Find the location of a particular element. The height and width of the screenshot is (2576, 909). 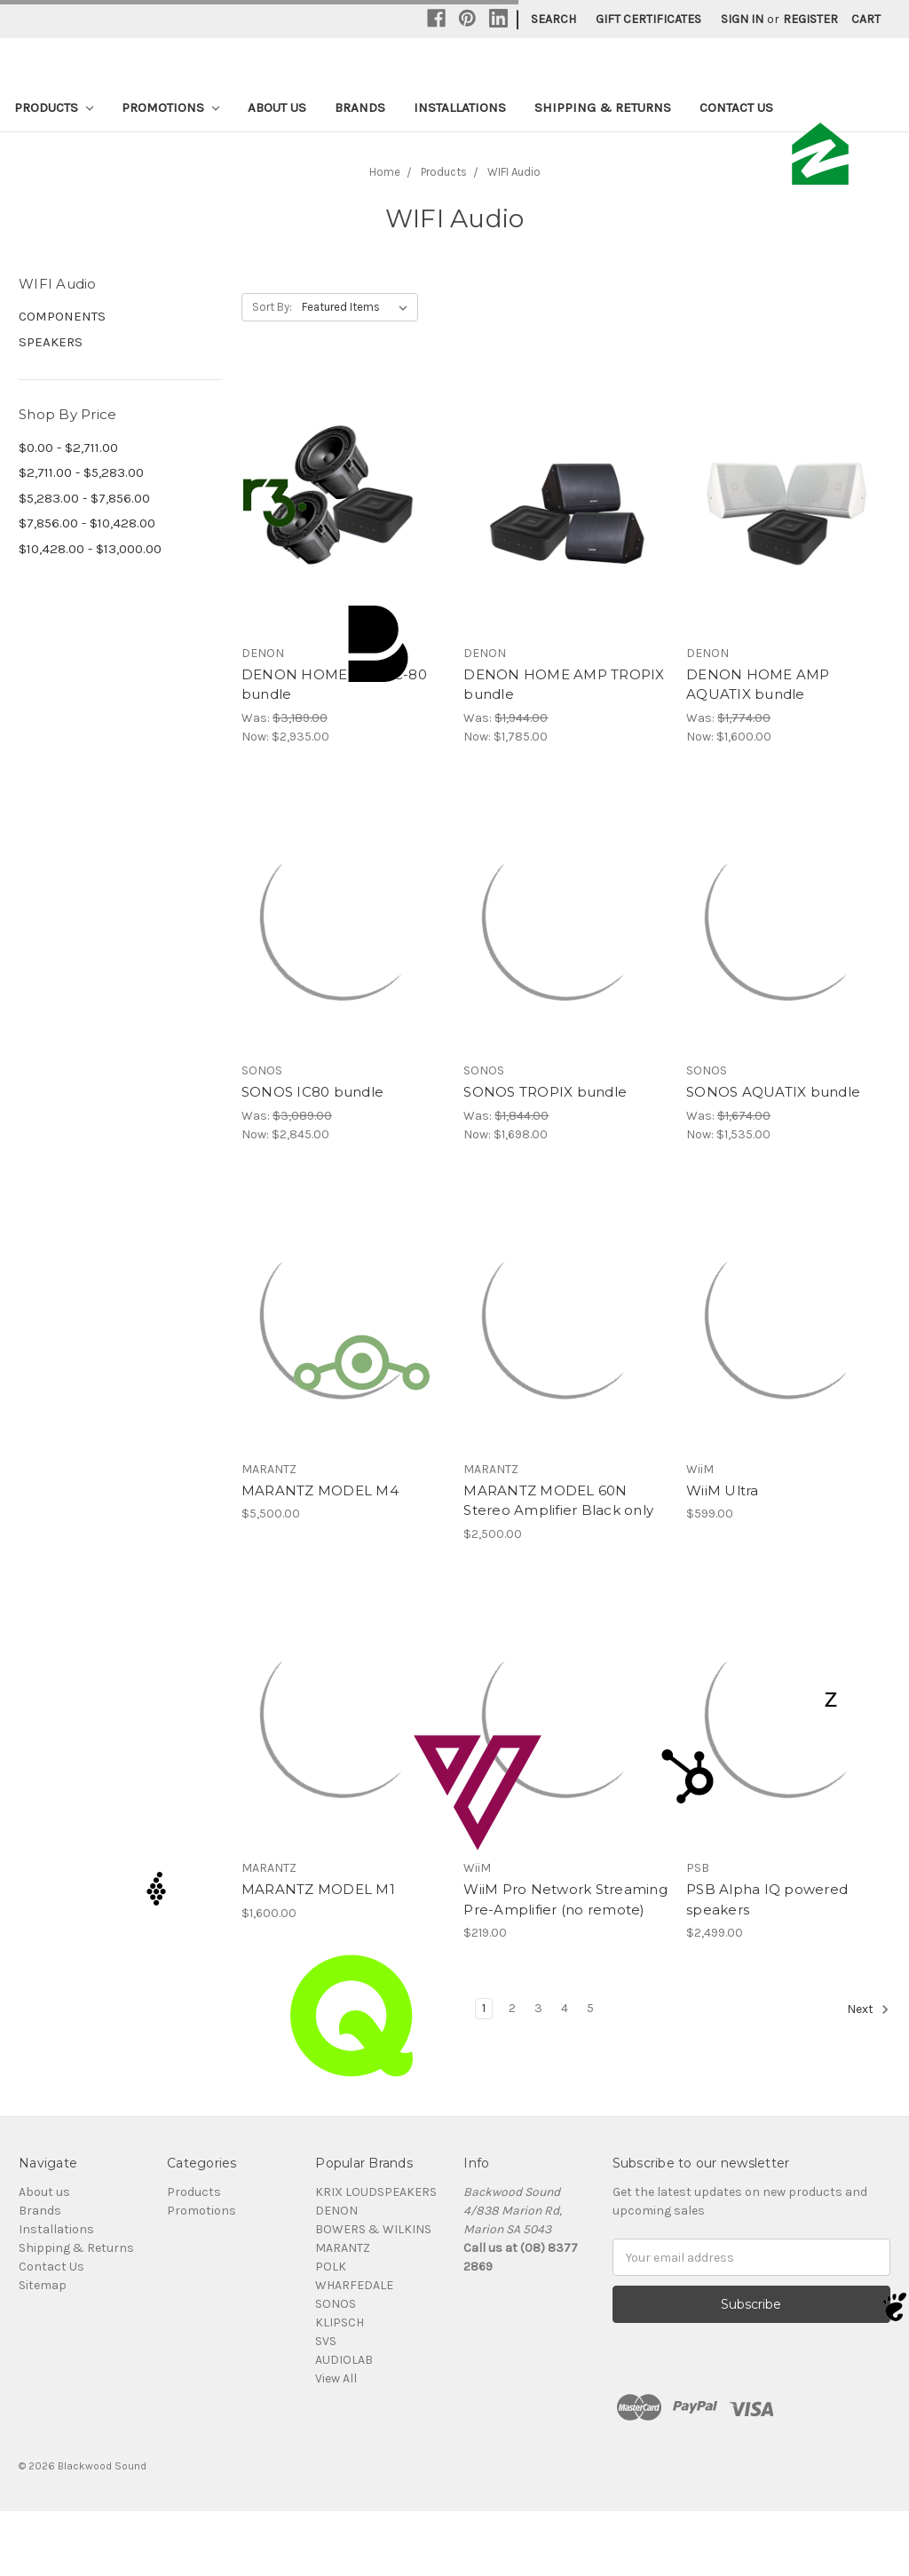

GNOME desktop environment logo is located at coordinates (895, 2307).